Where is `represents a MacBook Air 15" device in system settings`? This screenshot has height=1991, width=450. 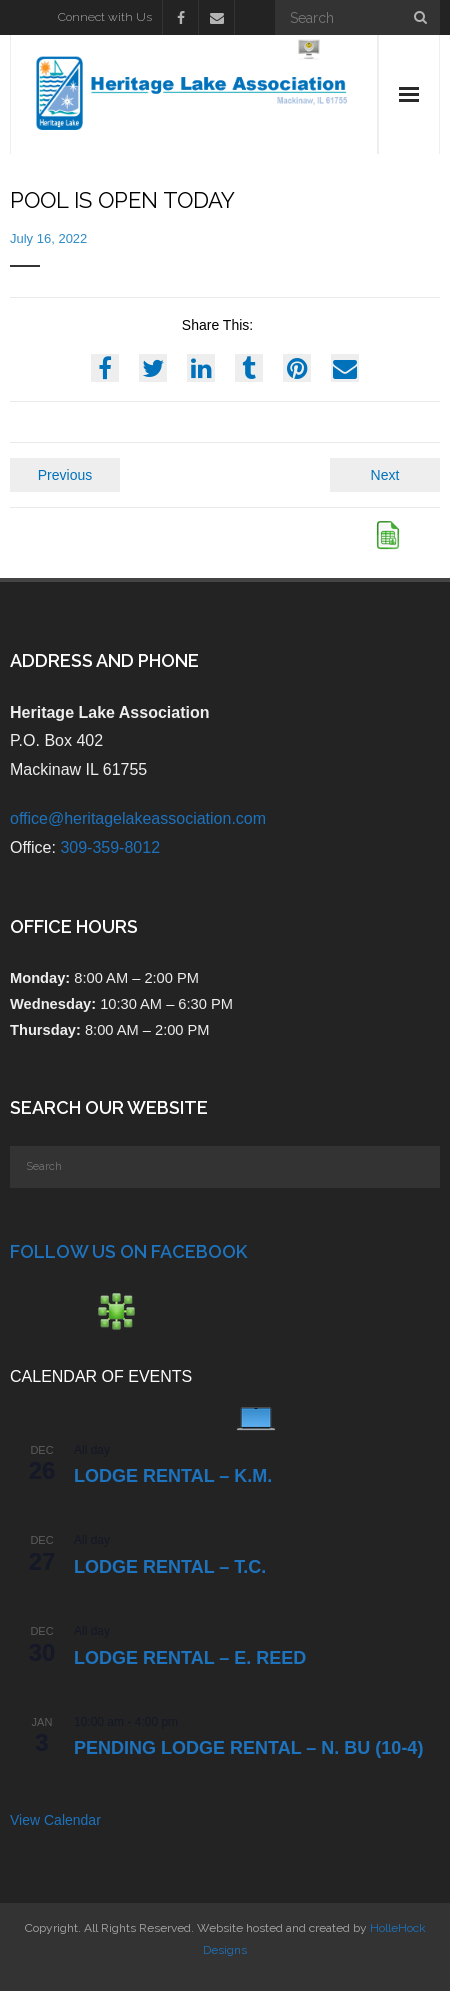
represents a MacBook Air 15" device in system settings is located at coordinates (256, 1417).